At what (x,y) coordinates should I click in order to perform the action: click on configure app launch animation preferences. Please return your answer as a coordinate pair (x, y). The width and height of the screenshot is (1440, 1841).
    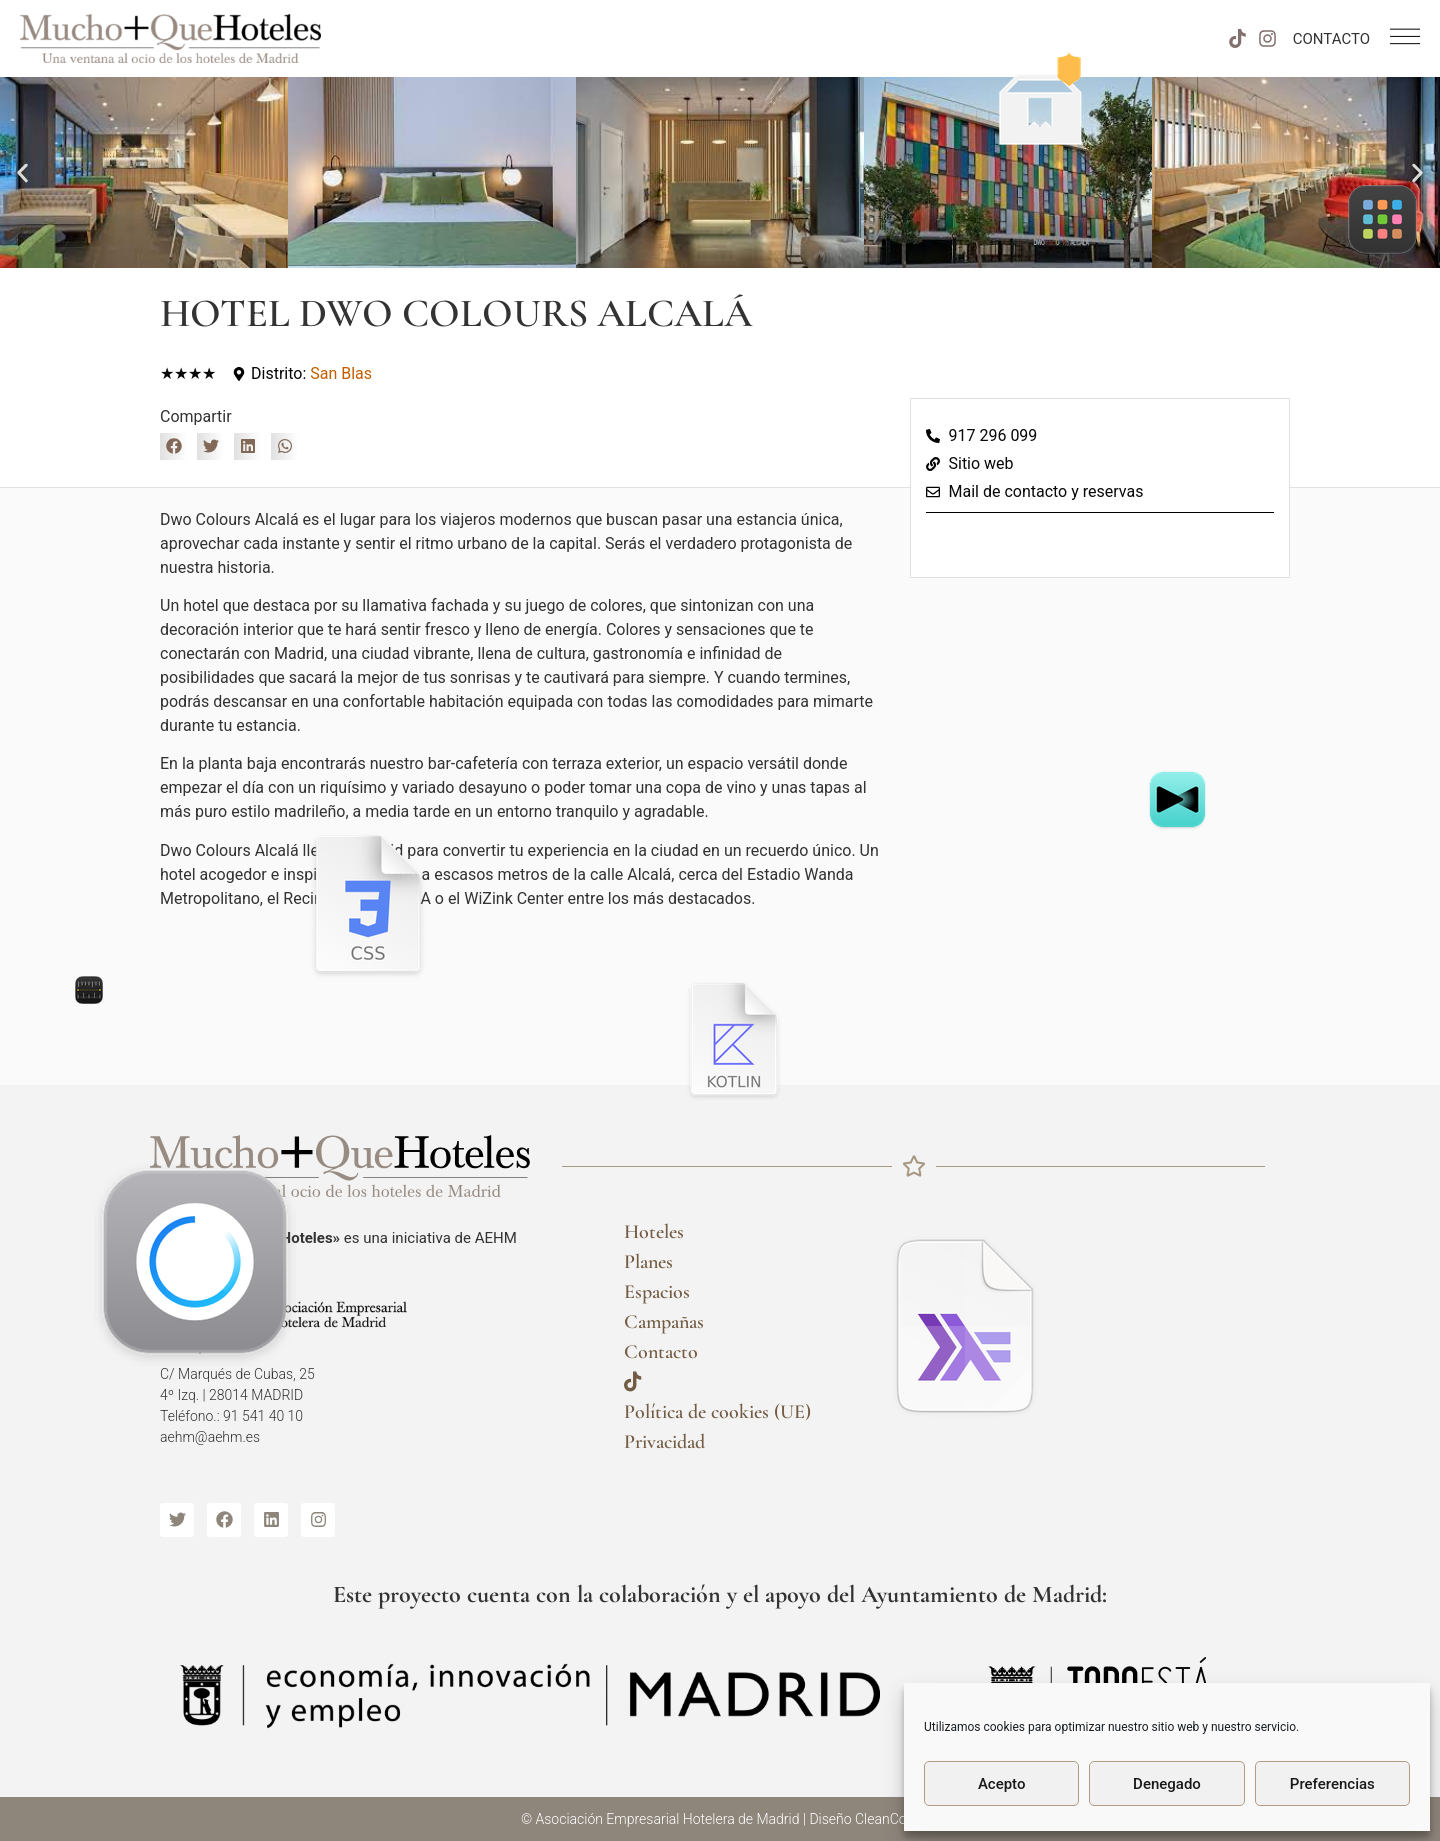
    Looking at the image, I should click on (195, 1265).